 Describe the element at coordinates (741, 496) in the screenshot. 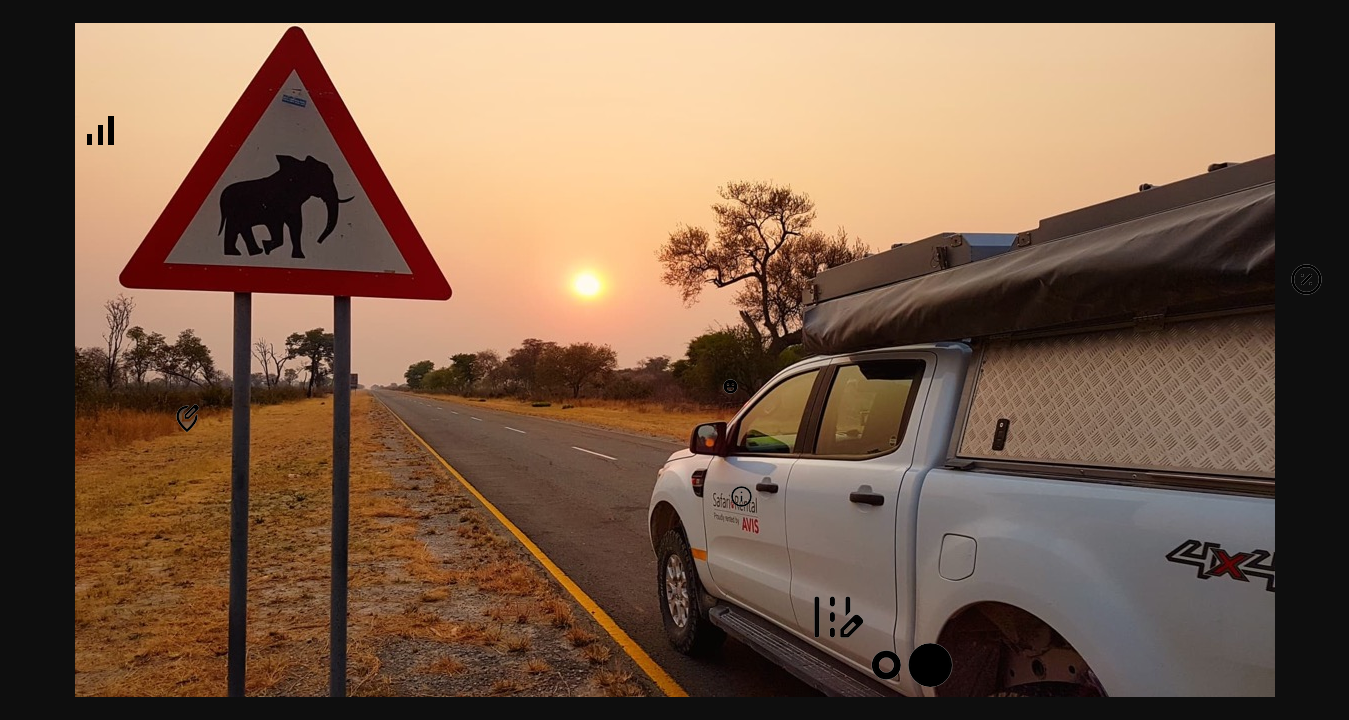

I see `view more information or details` at that location.